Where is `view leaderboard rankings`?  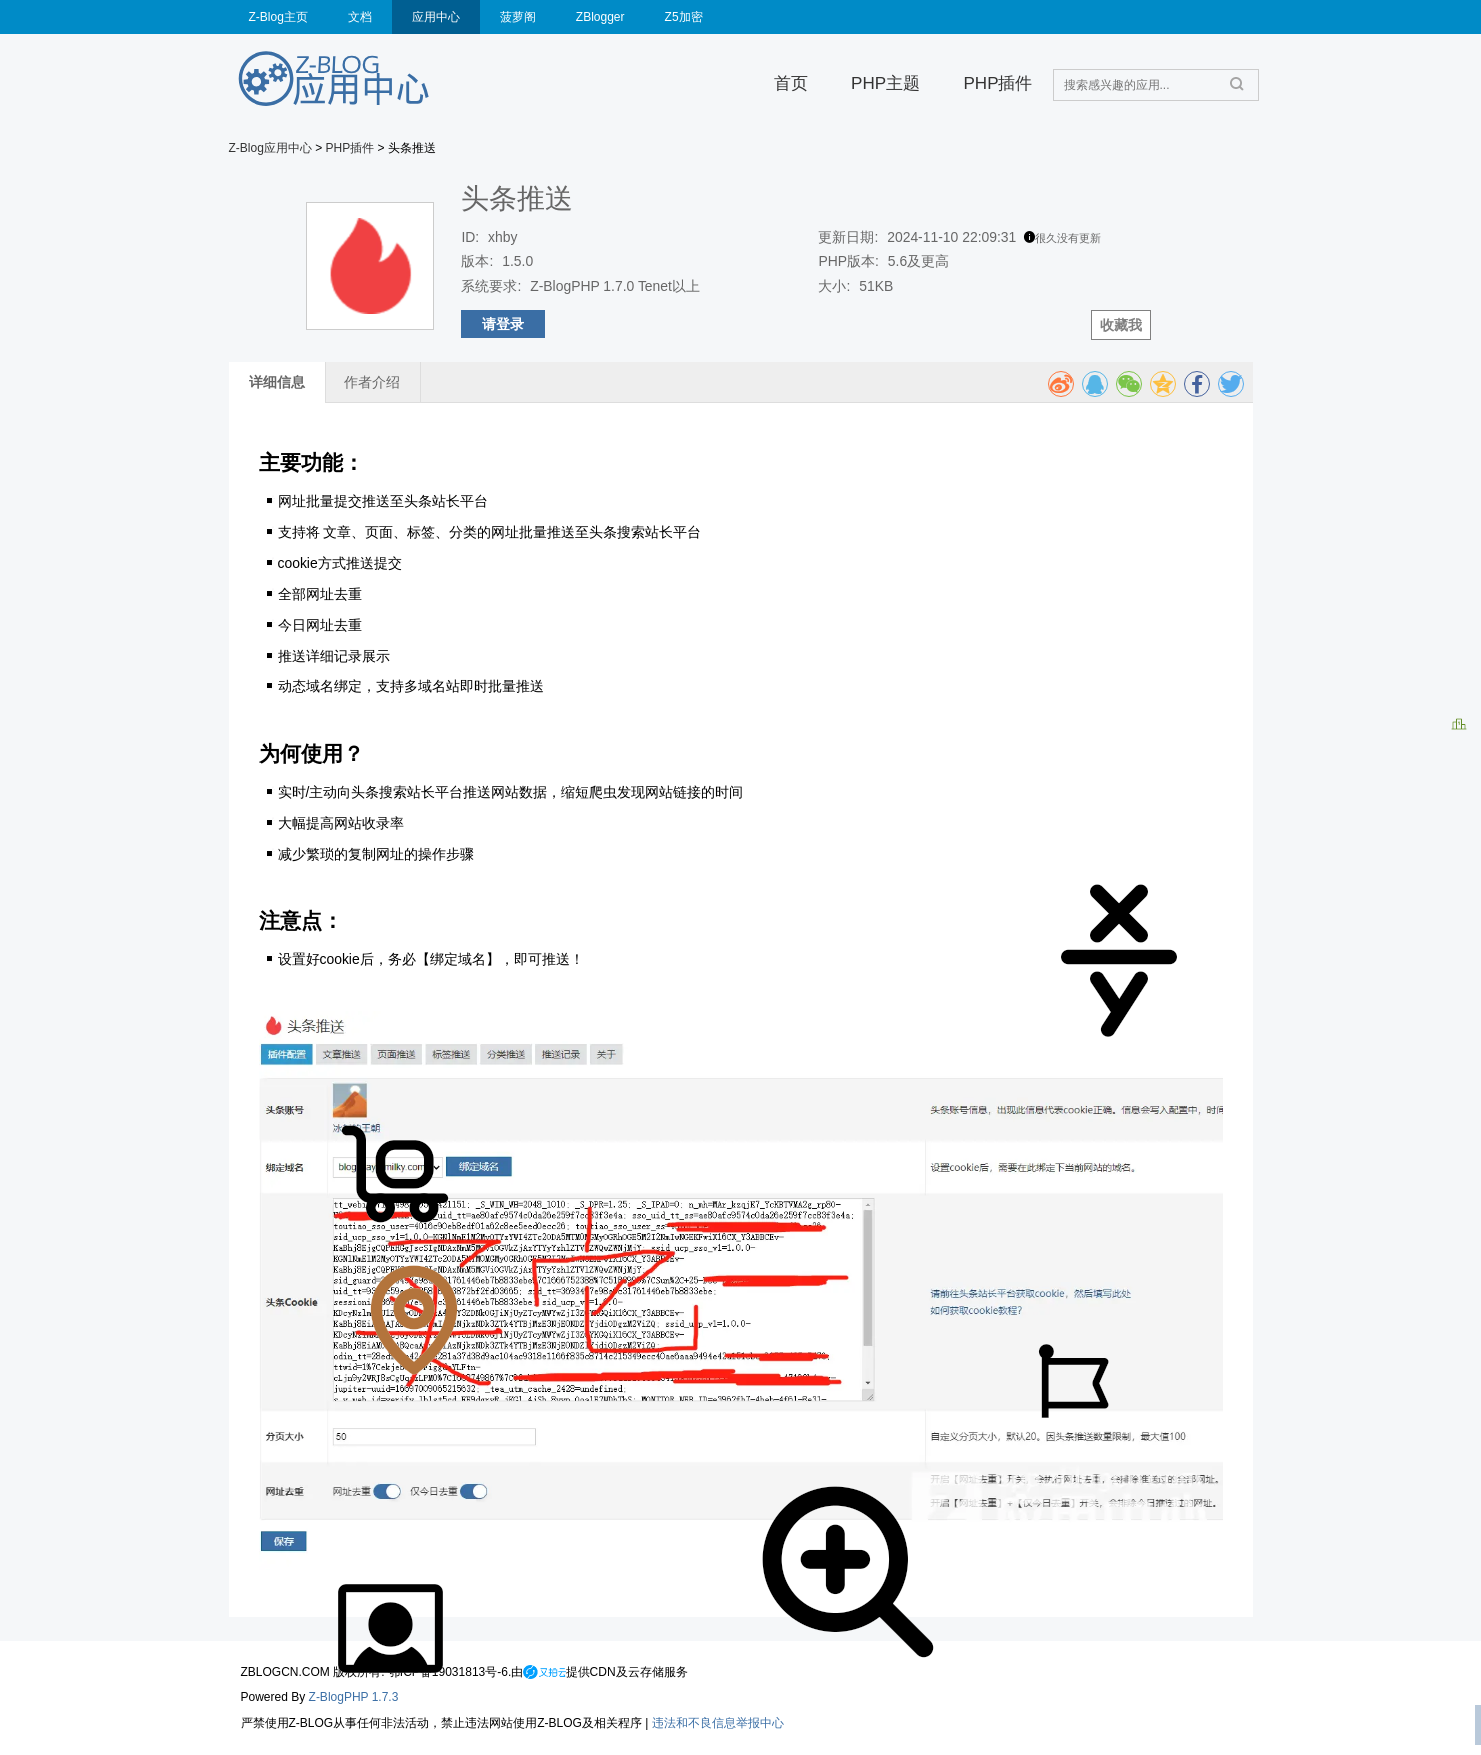
view leaderboard rankings is located at coordinates (1459, 724).